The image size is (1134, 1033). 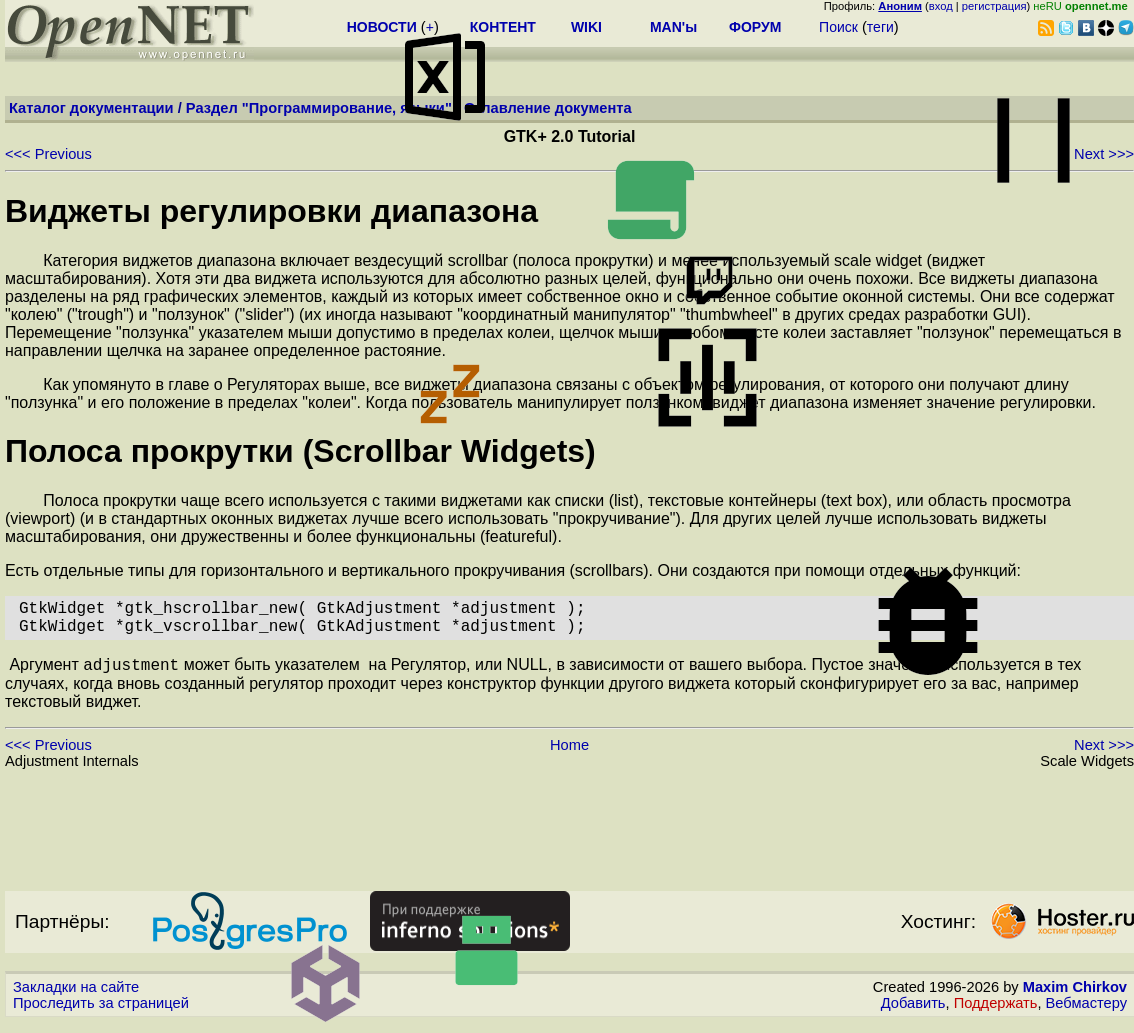 What do you see at coordinates (928, 620) in the screenshot?
I see `report a bug or software issue` at bounding box center [928, 620].